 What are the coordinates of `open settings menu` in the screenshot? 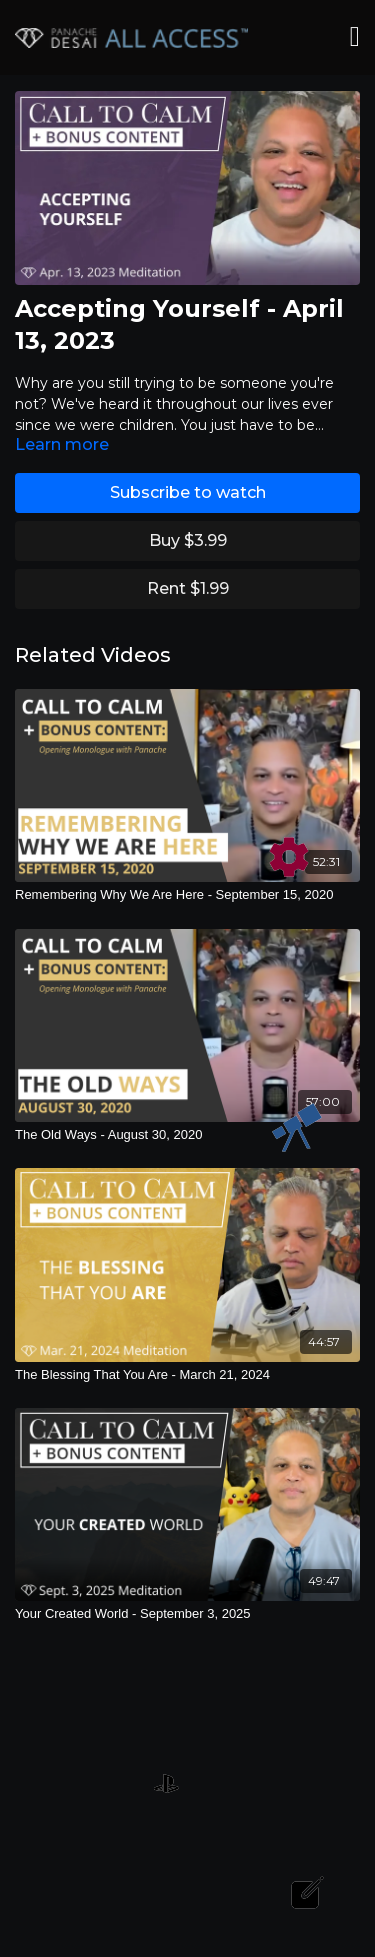 It's located at (289, 857).